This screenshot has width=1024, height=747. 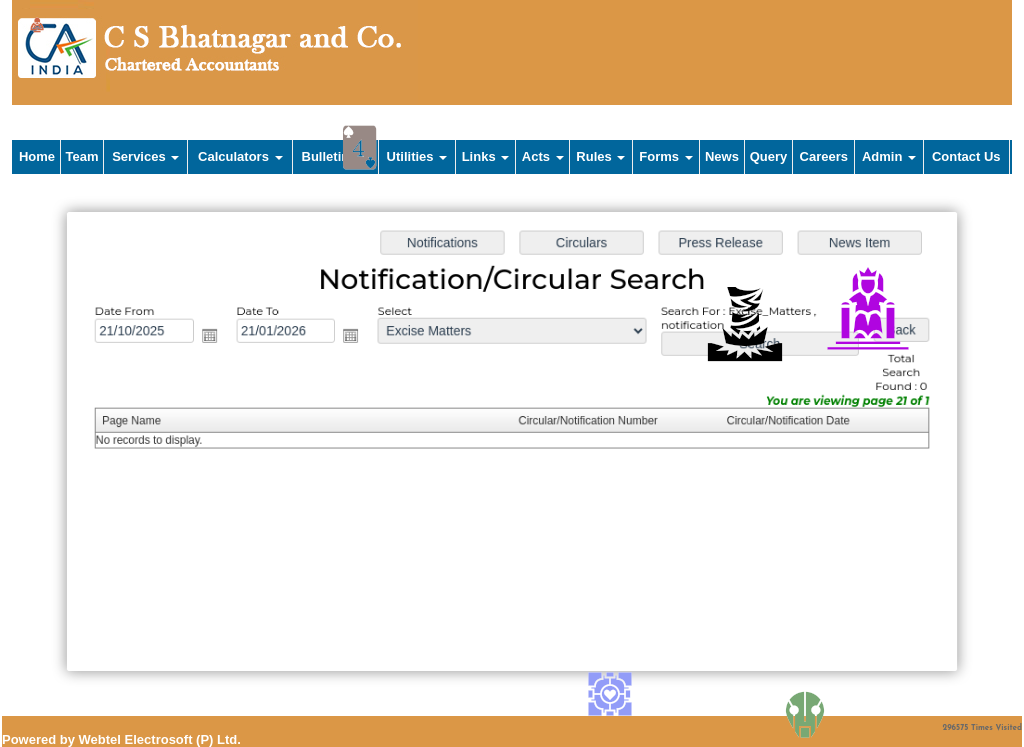 I want to click on access prayer or meditation features, so click(x=37, y=25).